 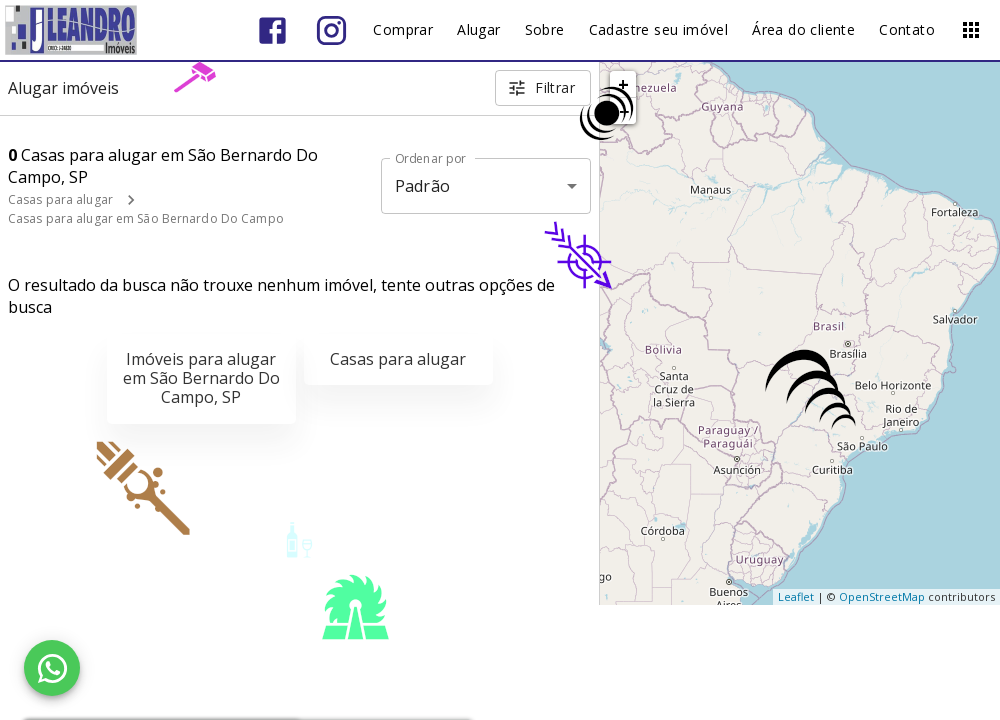 What do you see at coordinates (578, 255) in the screenshot?
I see `aim or target an object in-game` at bounding box center [578, 255].